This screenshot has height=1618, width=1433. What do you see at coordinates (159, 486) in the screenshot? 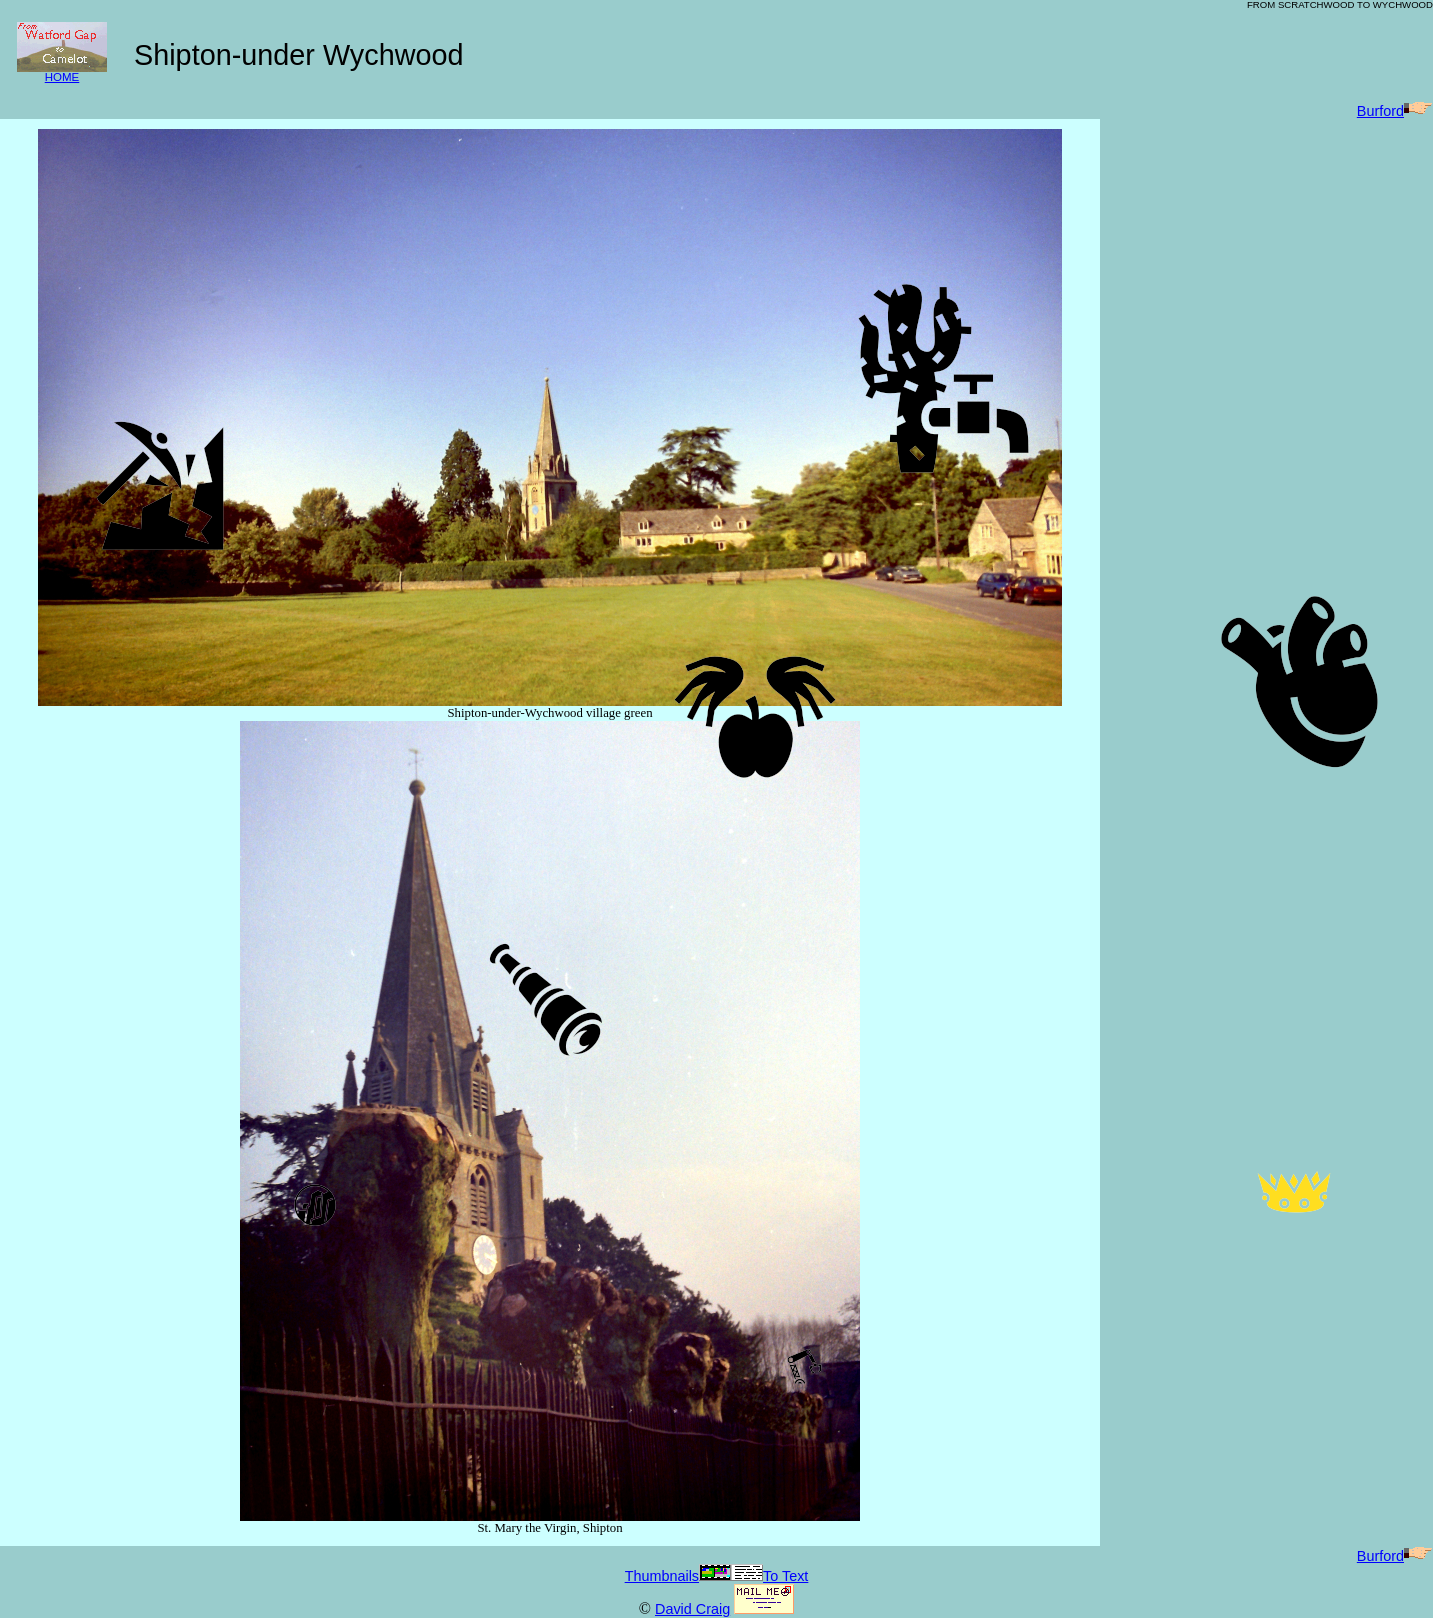
I see `access mining or resource extraction features` at bounding box center [159, 486].